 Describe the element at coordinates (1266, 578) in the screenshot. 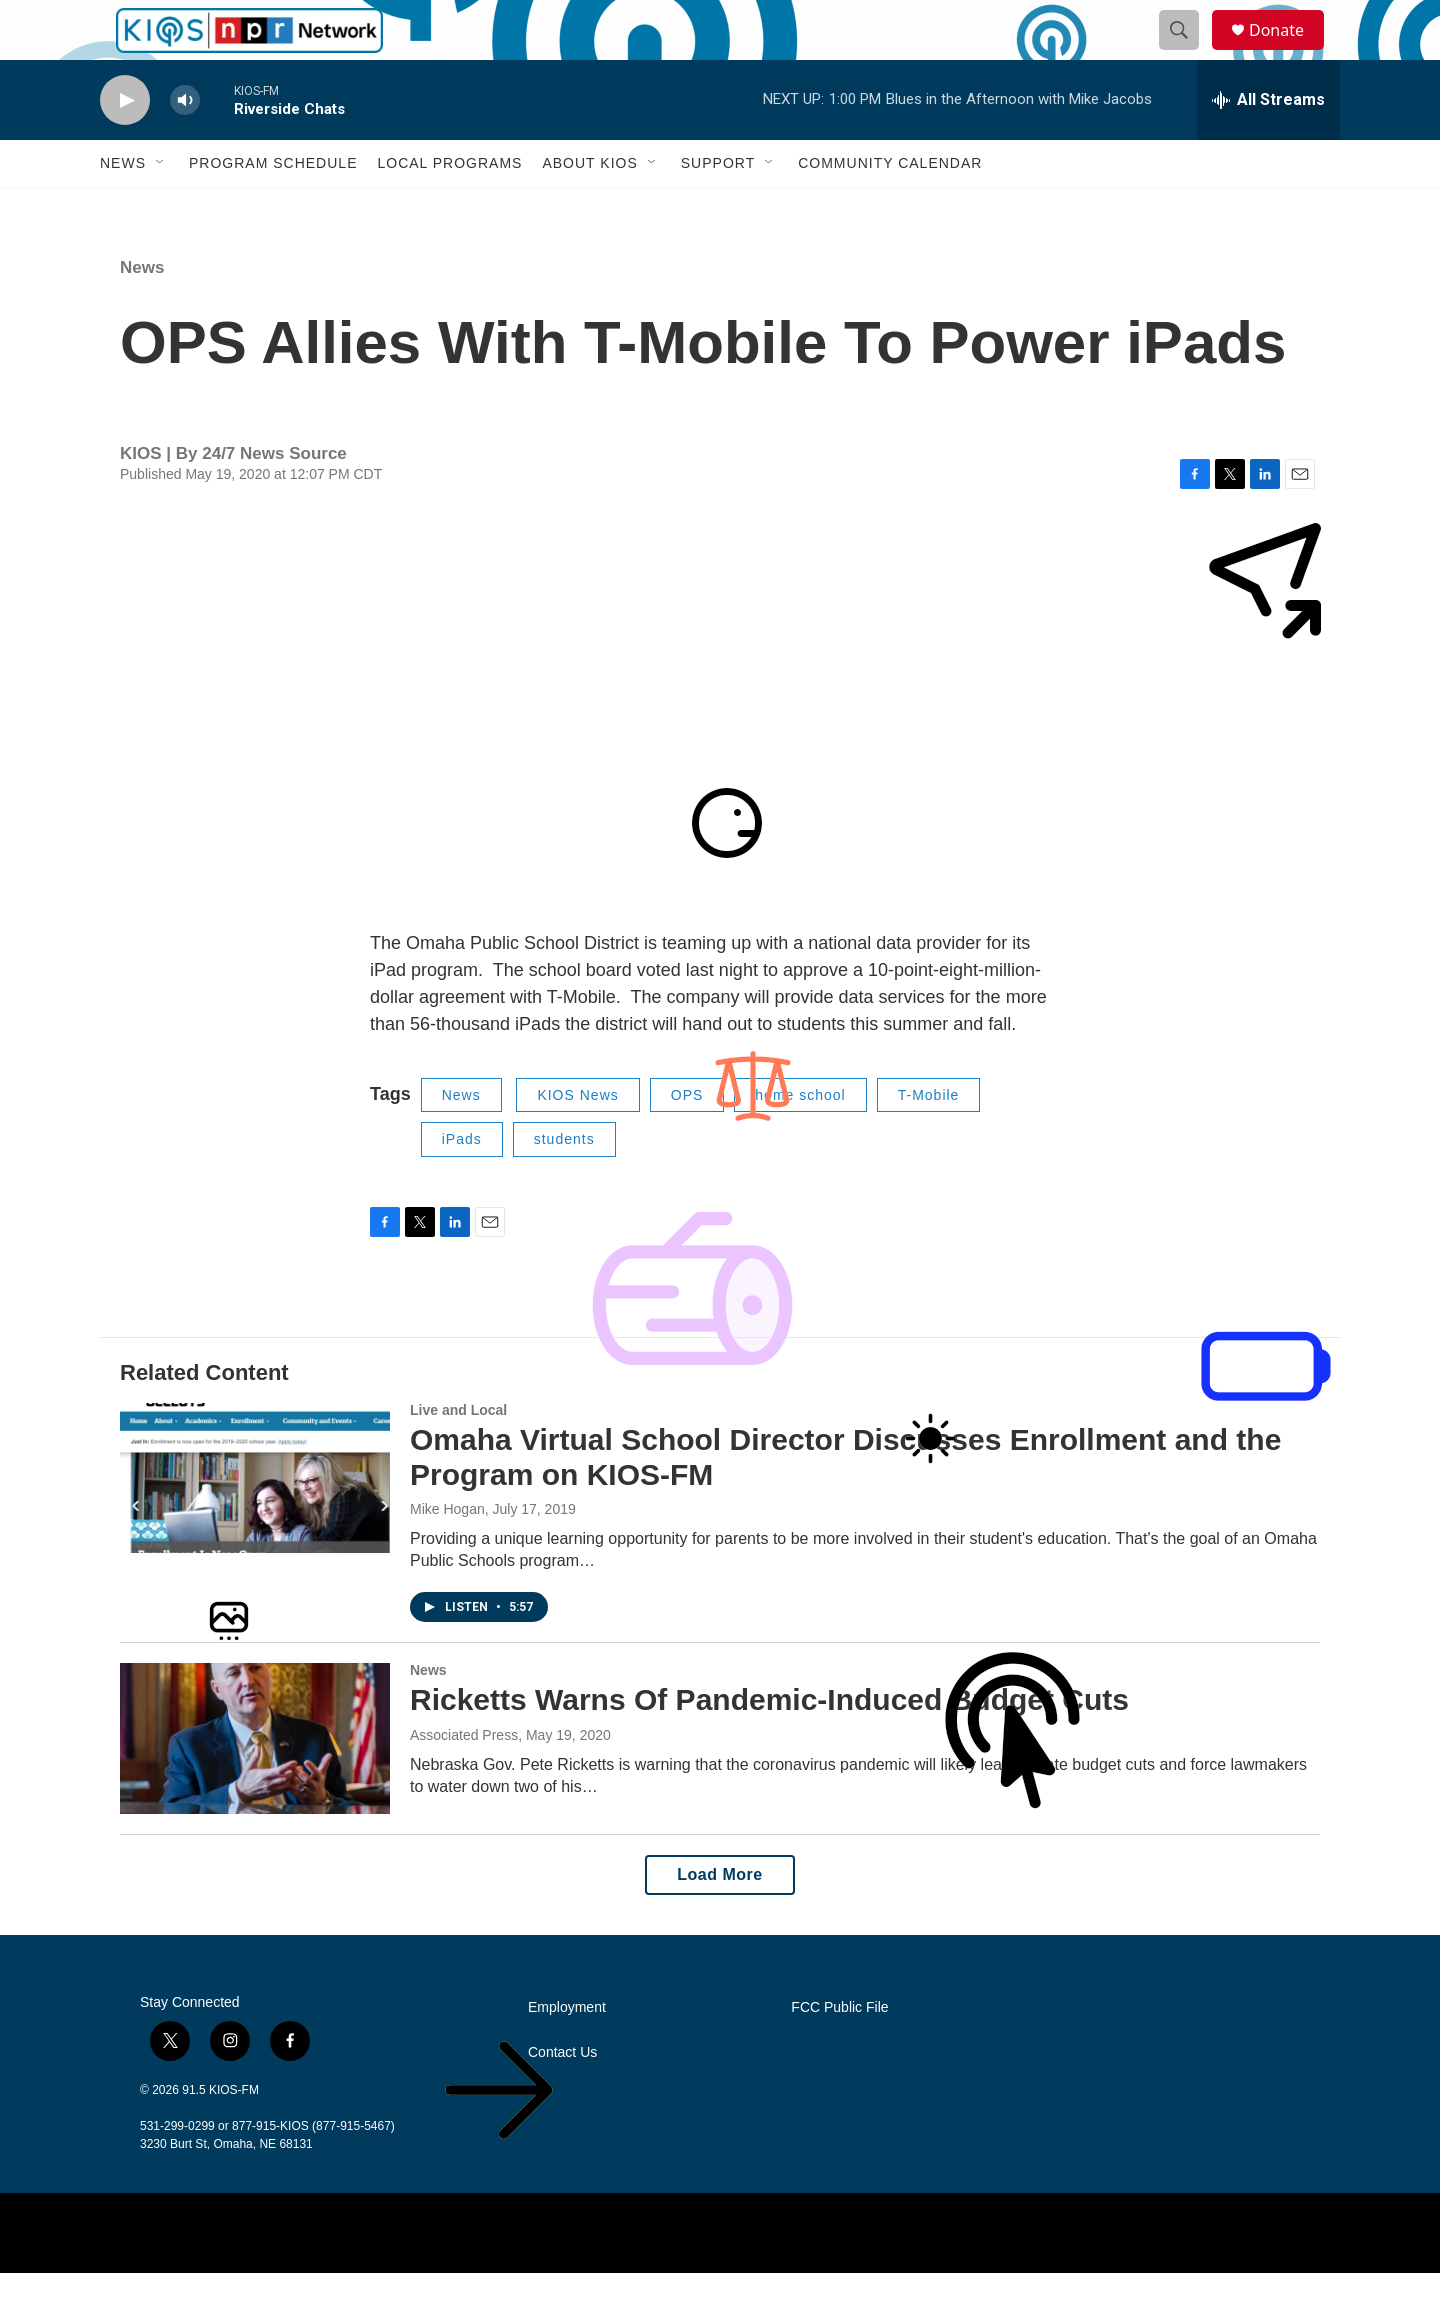

I see `share your current location` at that location.